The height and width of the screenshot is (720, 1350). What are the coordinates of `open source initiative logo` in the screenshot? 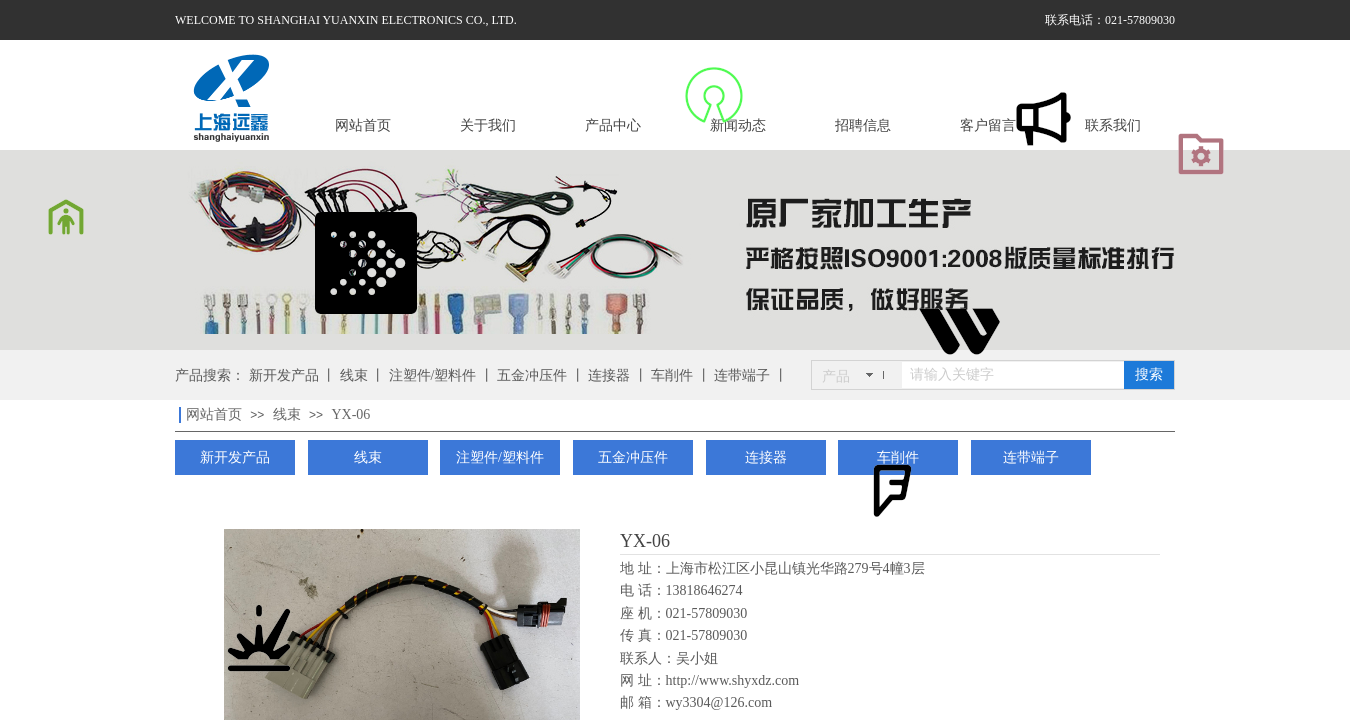 It's located at (714, 95).